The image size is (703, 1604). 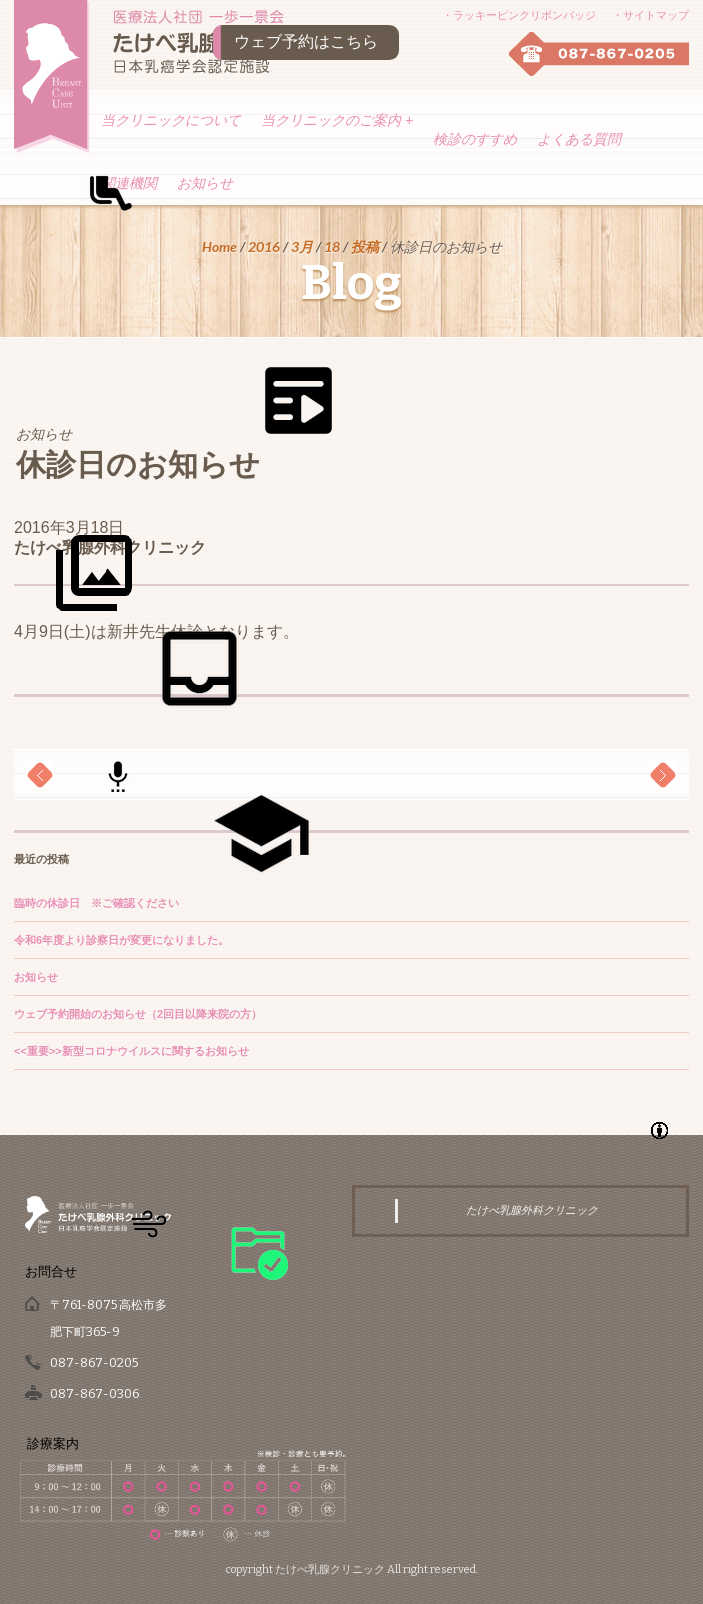 What do you see at coordinates (199, 668) in the screenshot?
I see `access your inbox` at bounding box center [199, 668].